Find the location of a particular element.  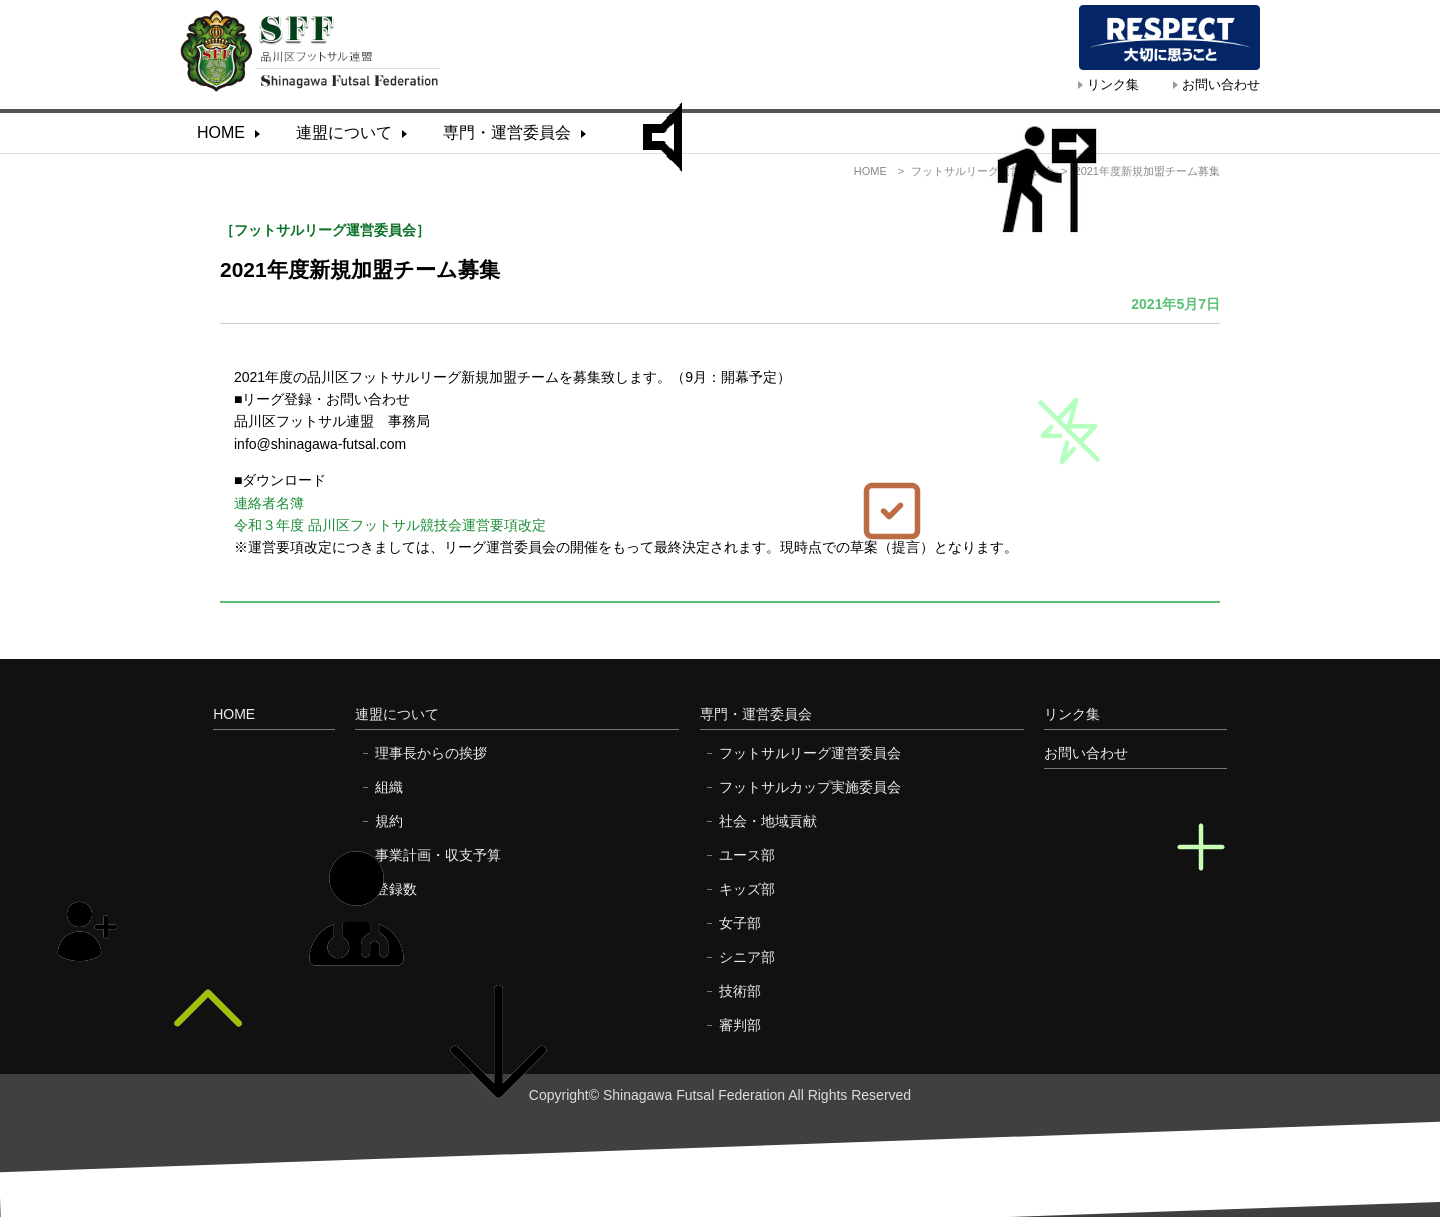

add a new user or contact is located at coordinates (87, 931).